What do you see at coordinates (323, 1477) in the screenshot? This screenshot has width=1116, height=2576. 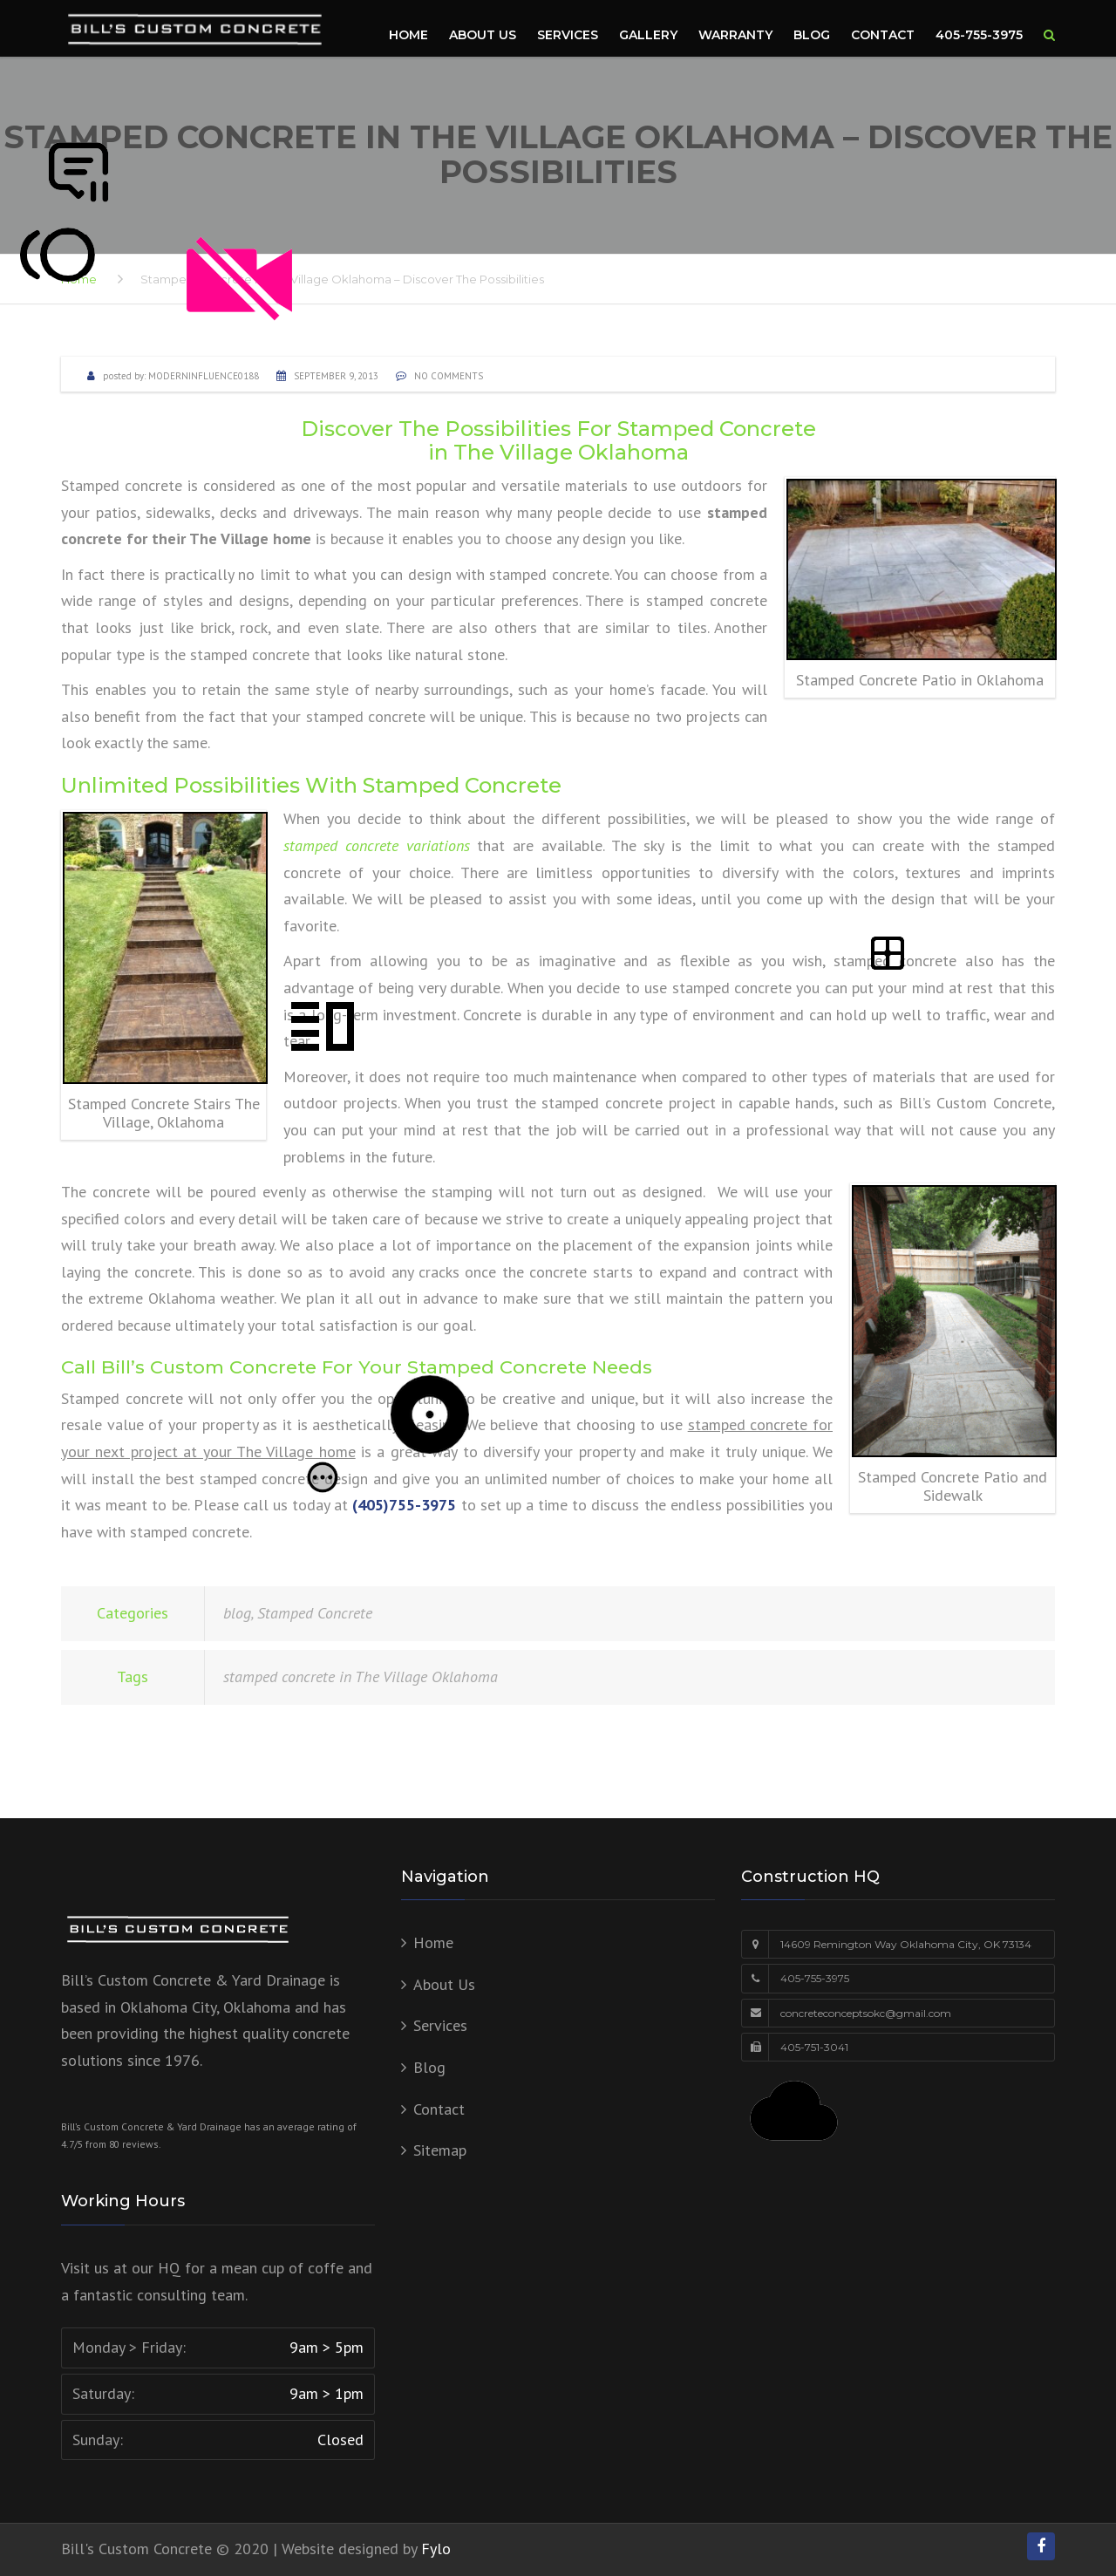 I see `view more options or actions` at bounding box center [323, 1477].